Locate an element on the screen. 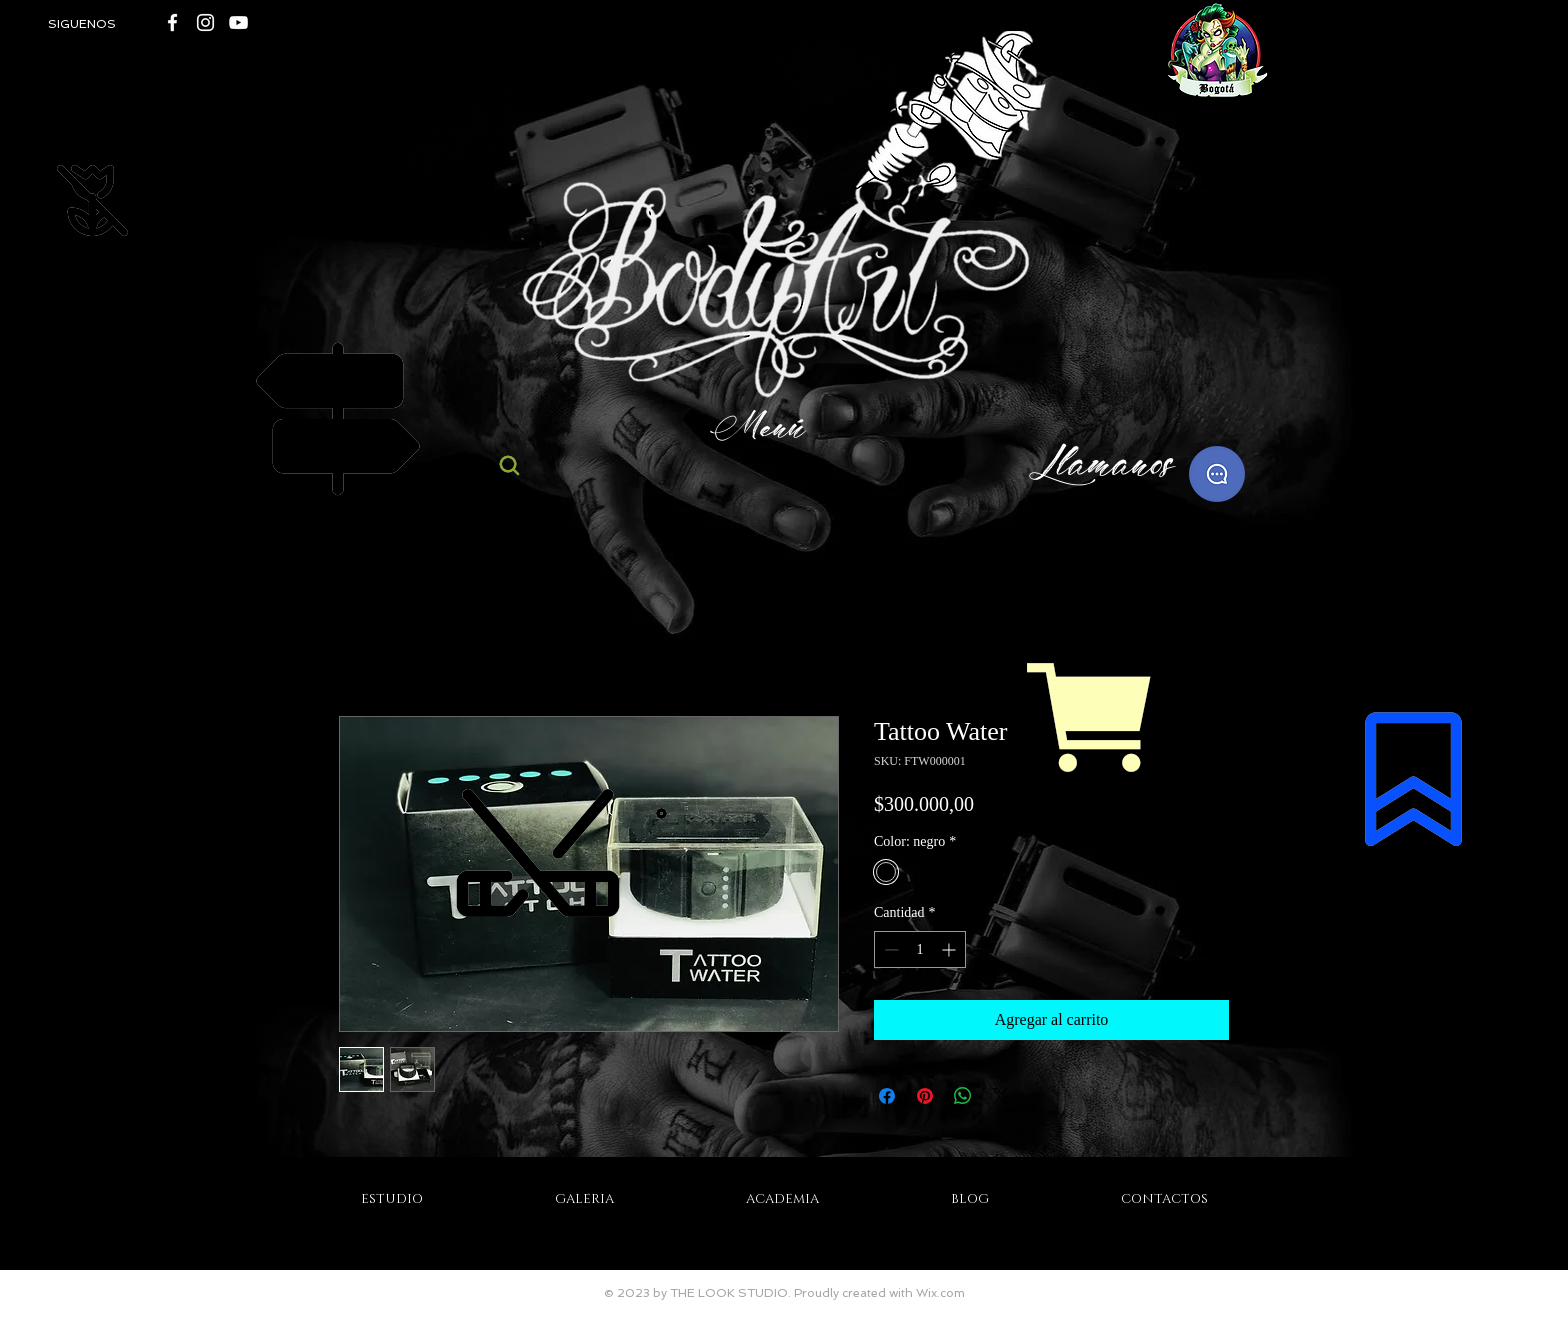 The image size is (1568, 1320). indicates an unread notification or new item is located at coordinates (661, 813).